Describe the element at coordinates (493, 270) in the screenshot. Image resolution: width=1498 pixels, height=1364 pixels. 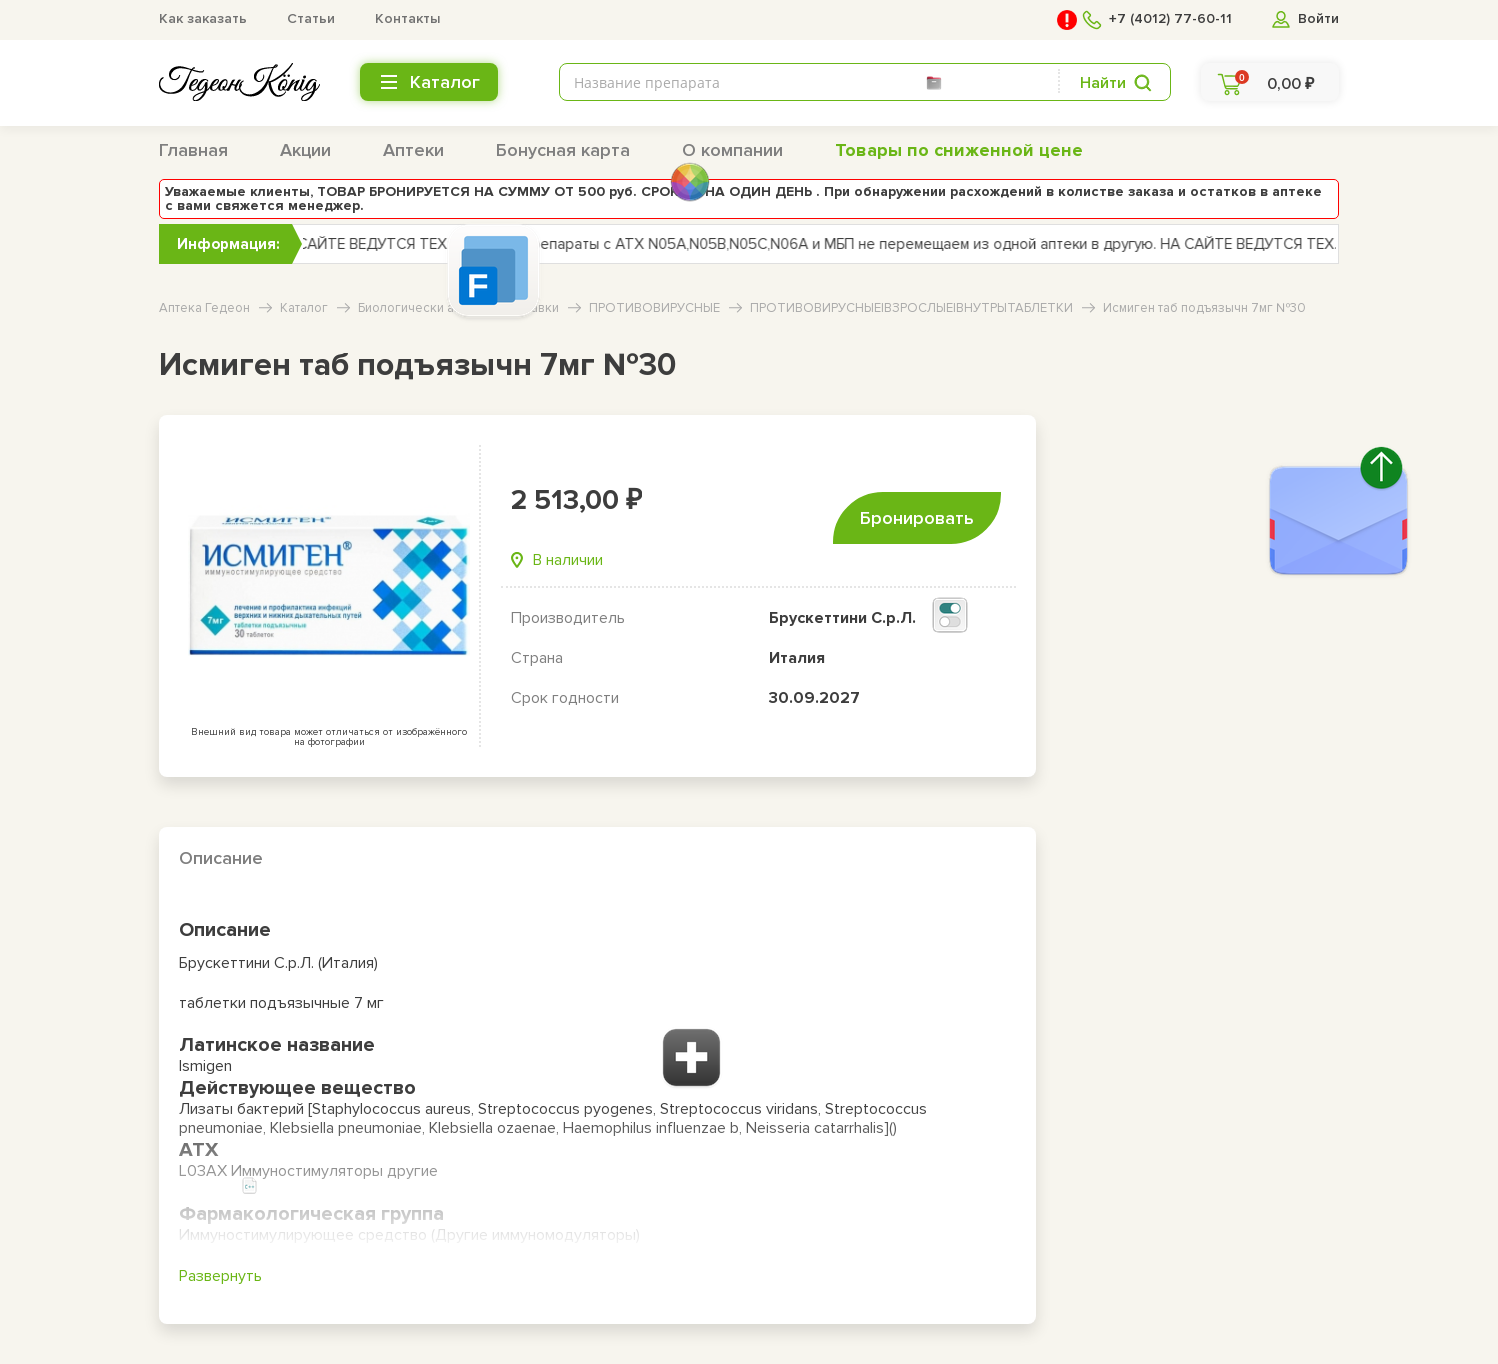
I see `open fluent reader app` at that location.